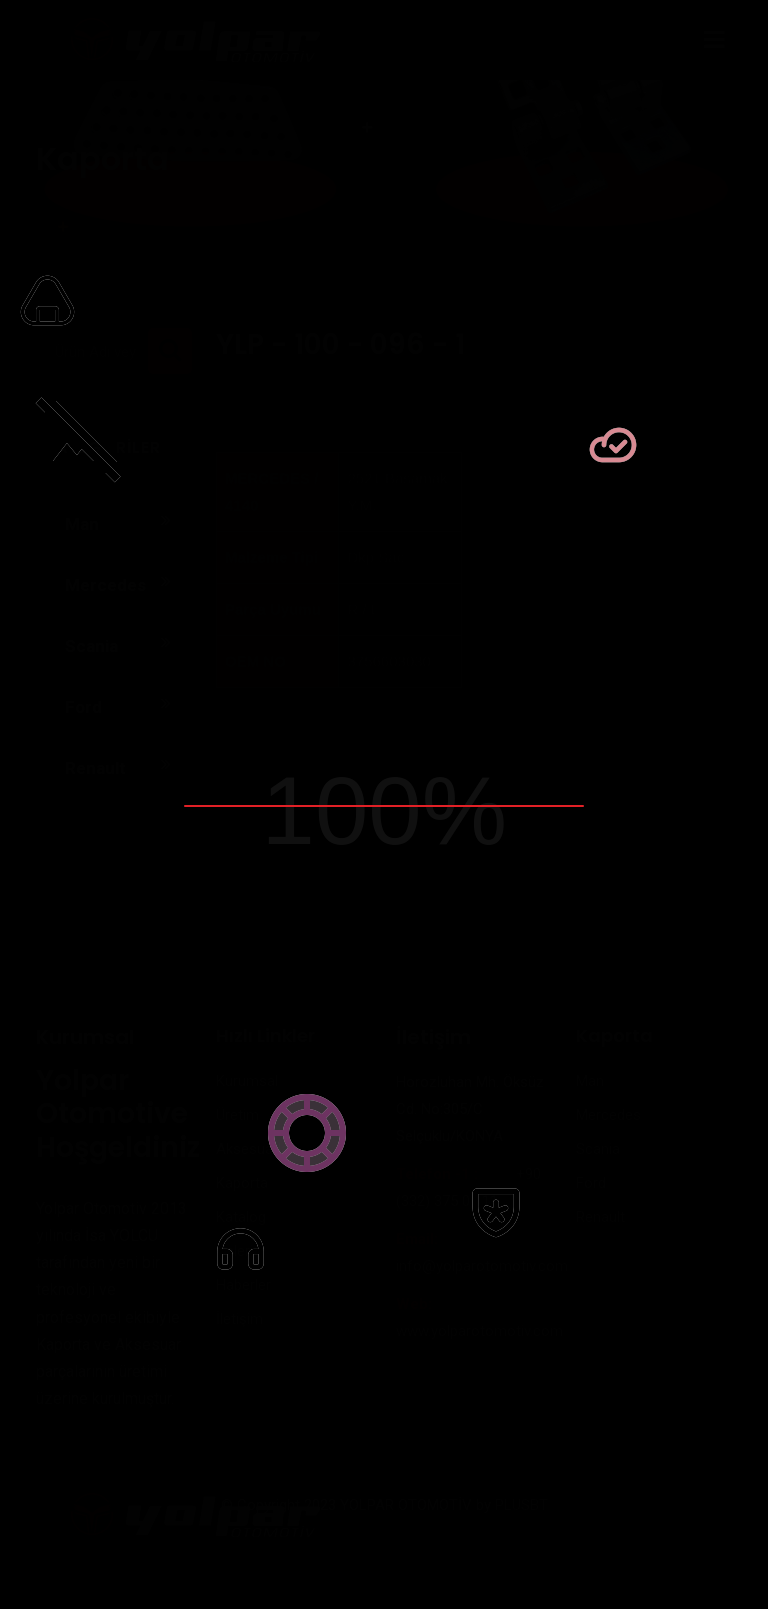 The width and height of the screenshot is (768, 1609). Describe the element at coordinates (240, 1251) in the screenshot. I see `listen to audio or music` at that location.